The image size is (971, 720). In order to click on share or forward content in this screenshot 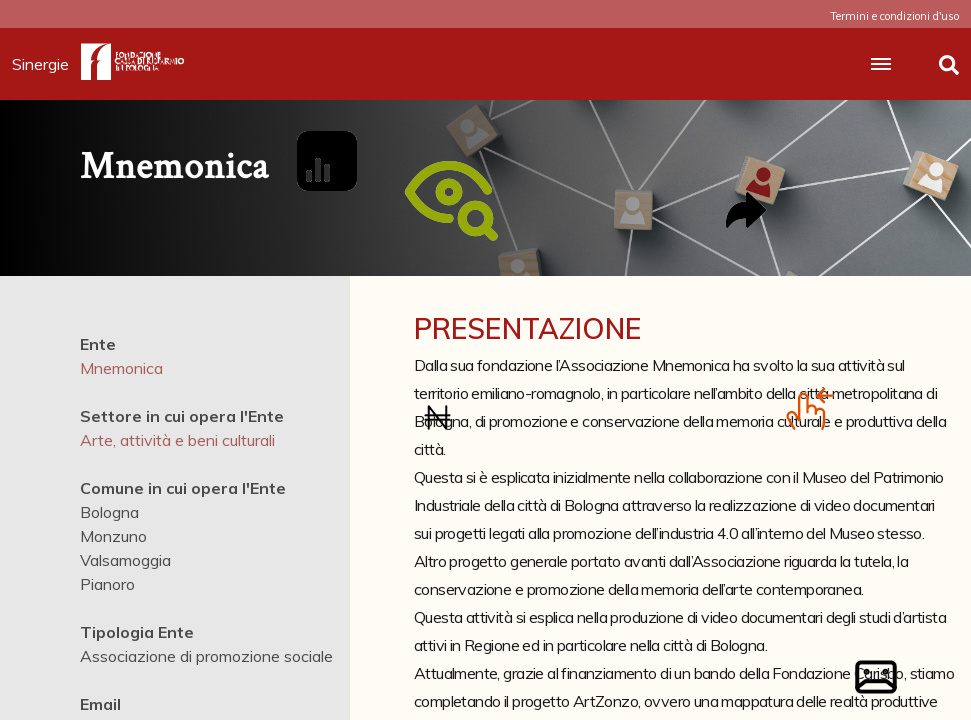, I will do `click(746, 210)`.